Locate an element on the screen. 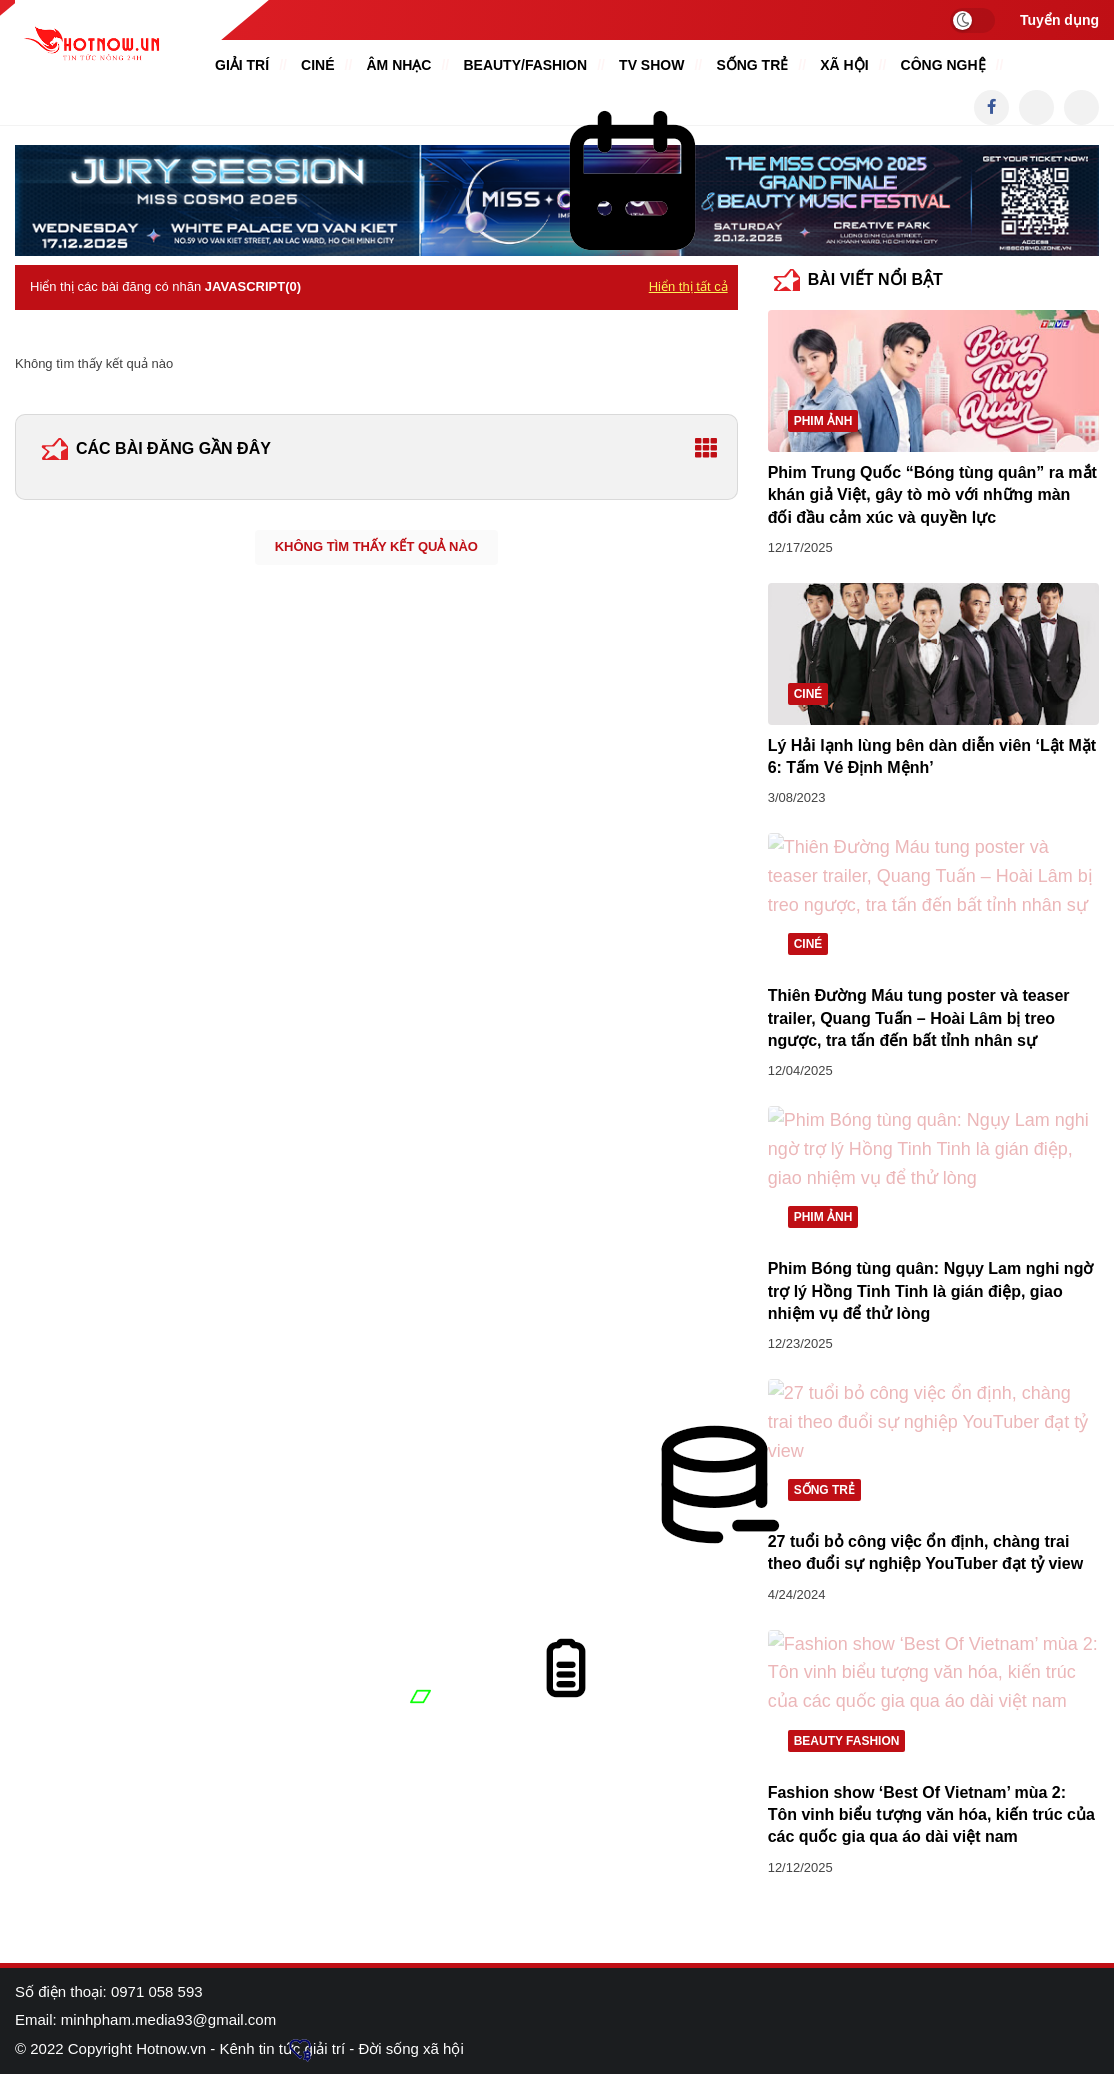 Image resolution: width=1114 pixels, height=2074 pixels. favorite or save a bitcoin transaction is located at coordinates (300, 2049).